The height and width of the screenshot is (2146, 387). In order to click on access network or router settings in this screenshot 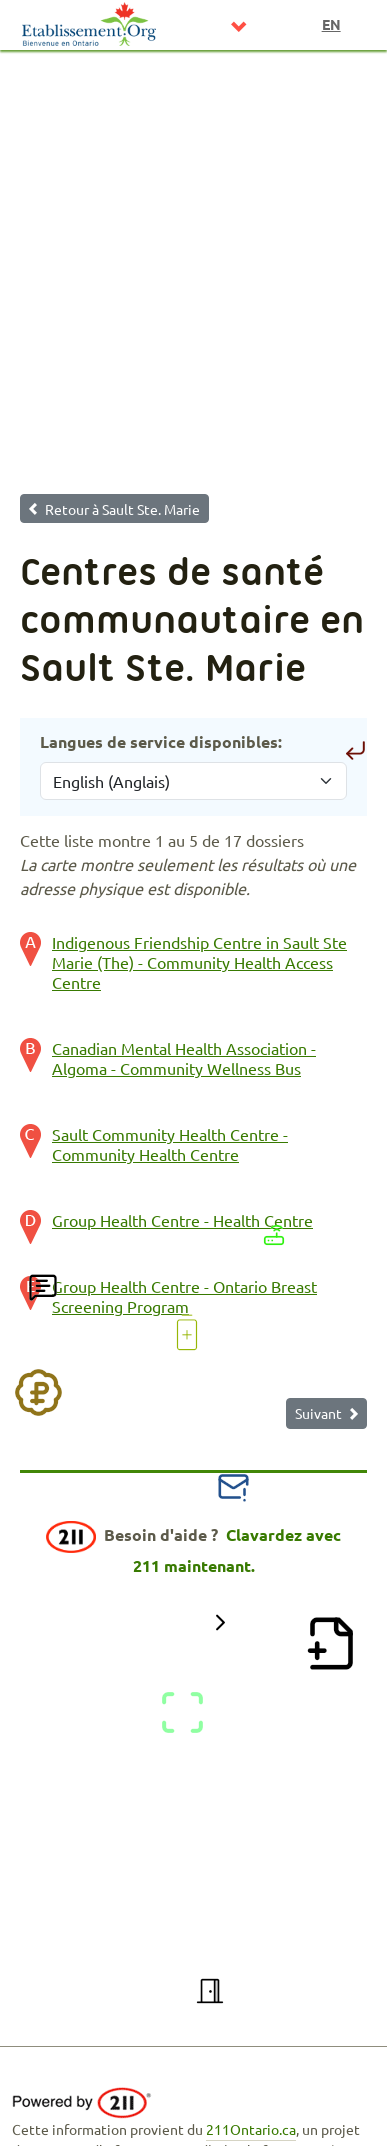, I will do `click(274, 1235)`.